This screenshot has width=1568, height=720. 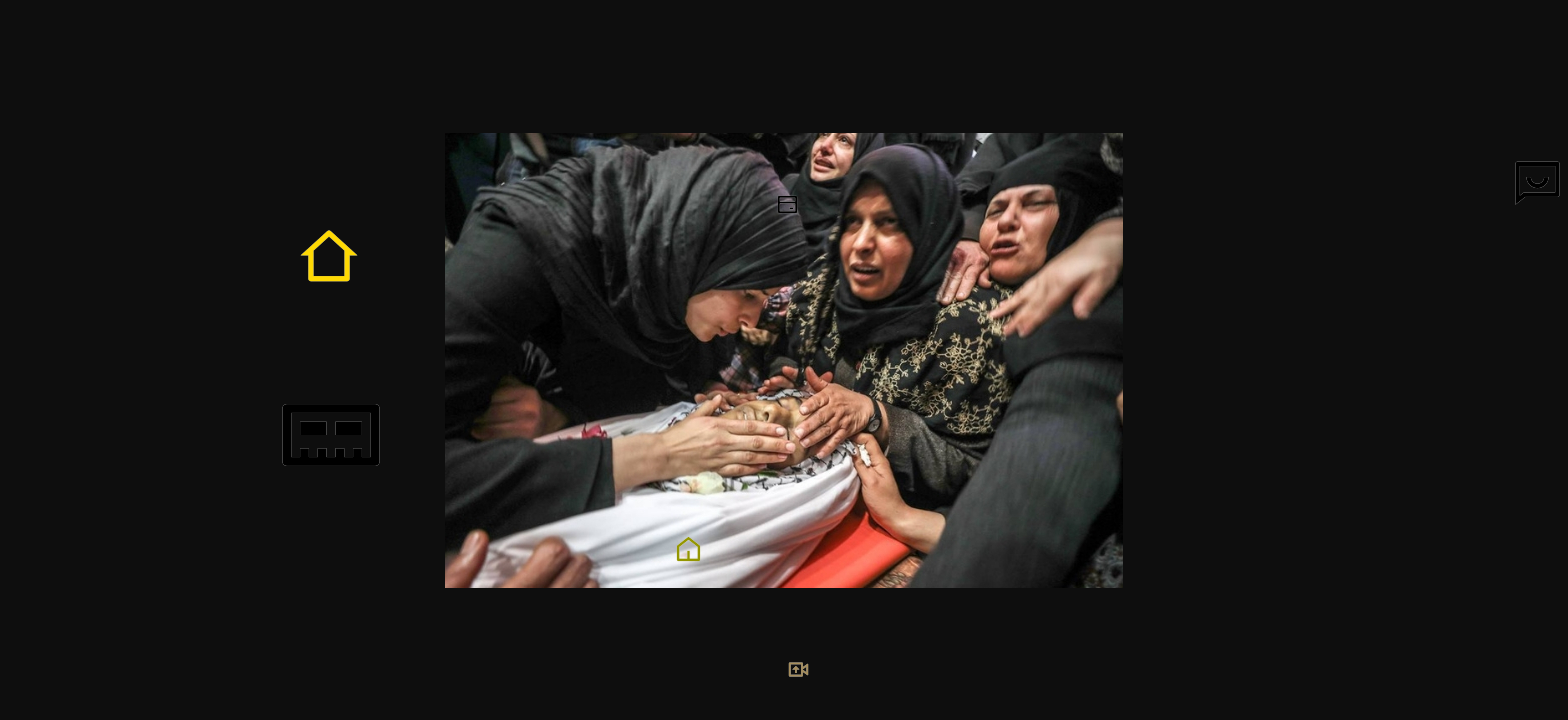 What do you see at coordinates (331, 435) in the screenshot?
I see `view RAM or memory usage` at bounding box center [331, 435].